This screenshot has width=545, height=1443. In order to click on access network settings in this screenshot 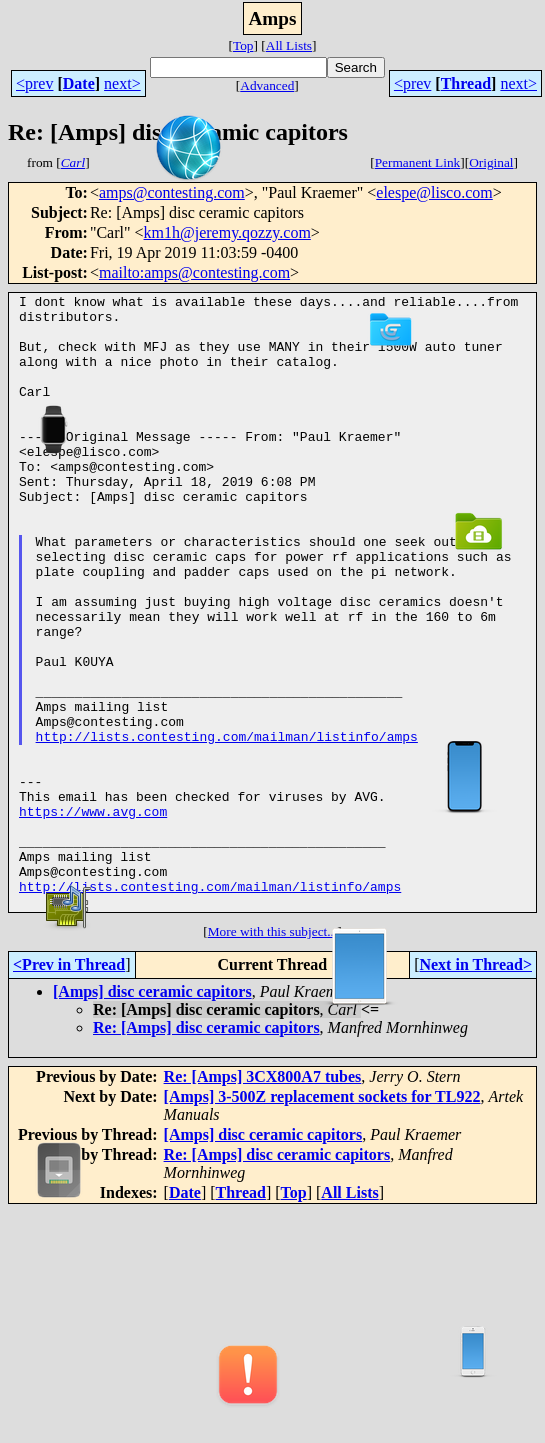, I will do `click(188, 147)`.